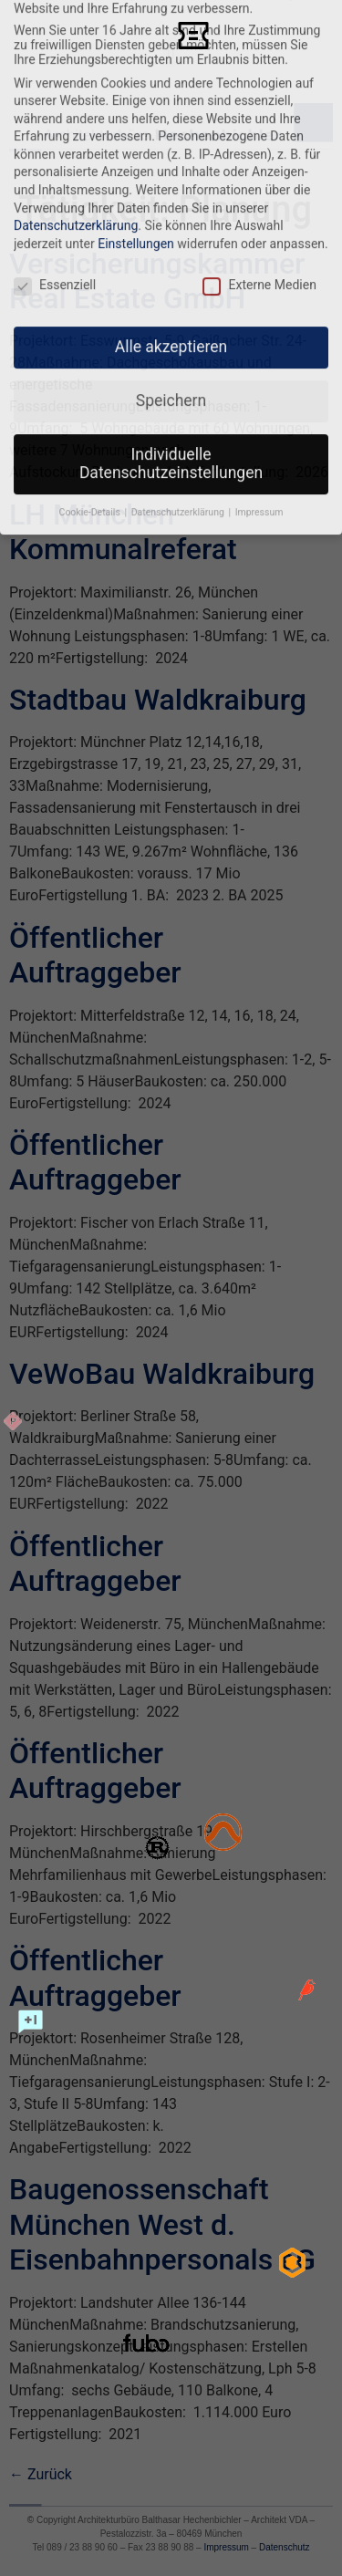 The image size is (342, 2576). I want to click on open the fuboTV streaming app, so click(146, 2342).